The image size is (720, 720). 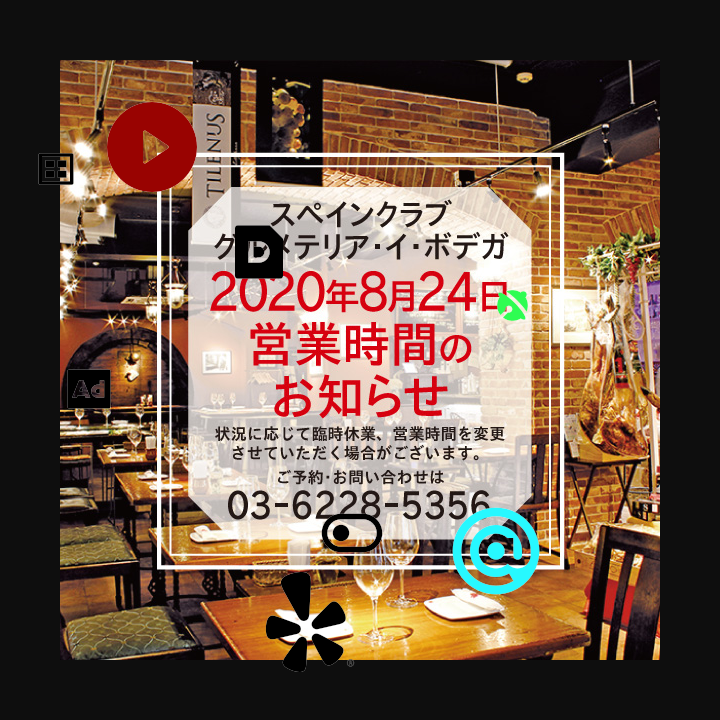 I want to click on open or view a PDF document, so click(x=259, y=252).